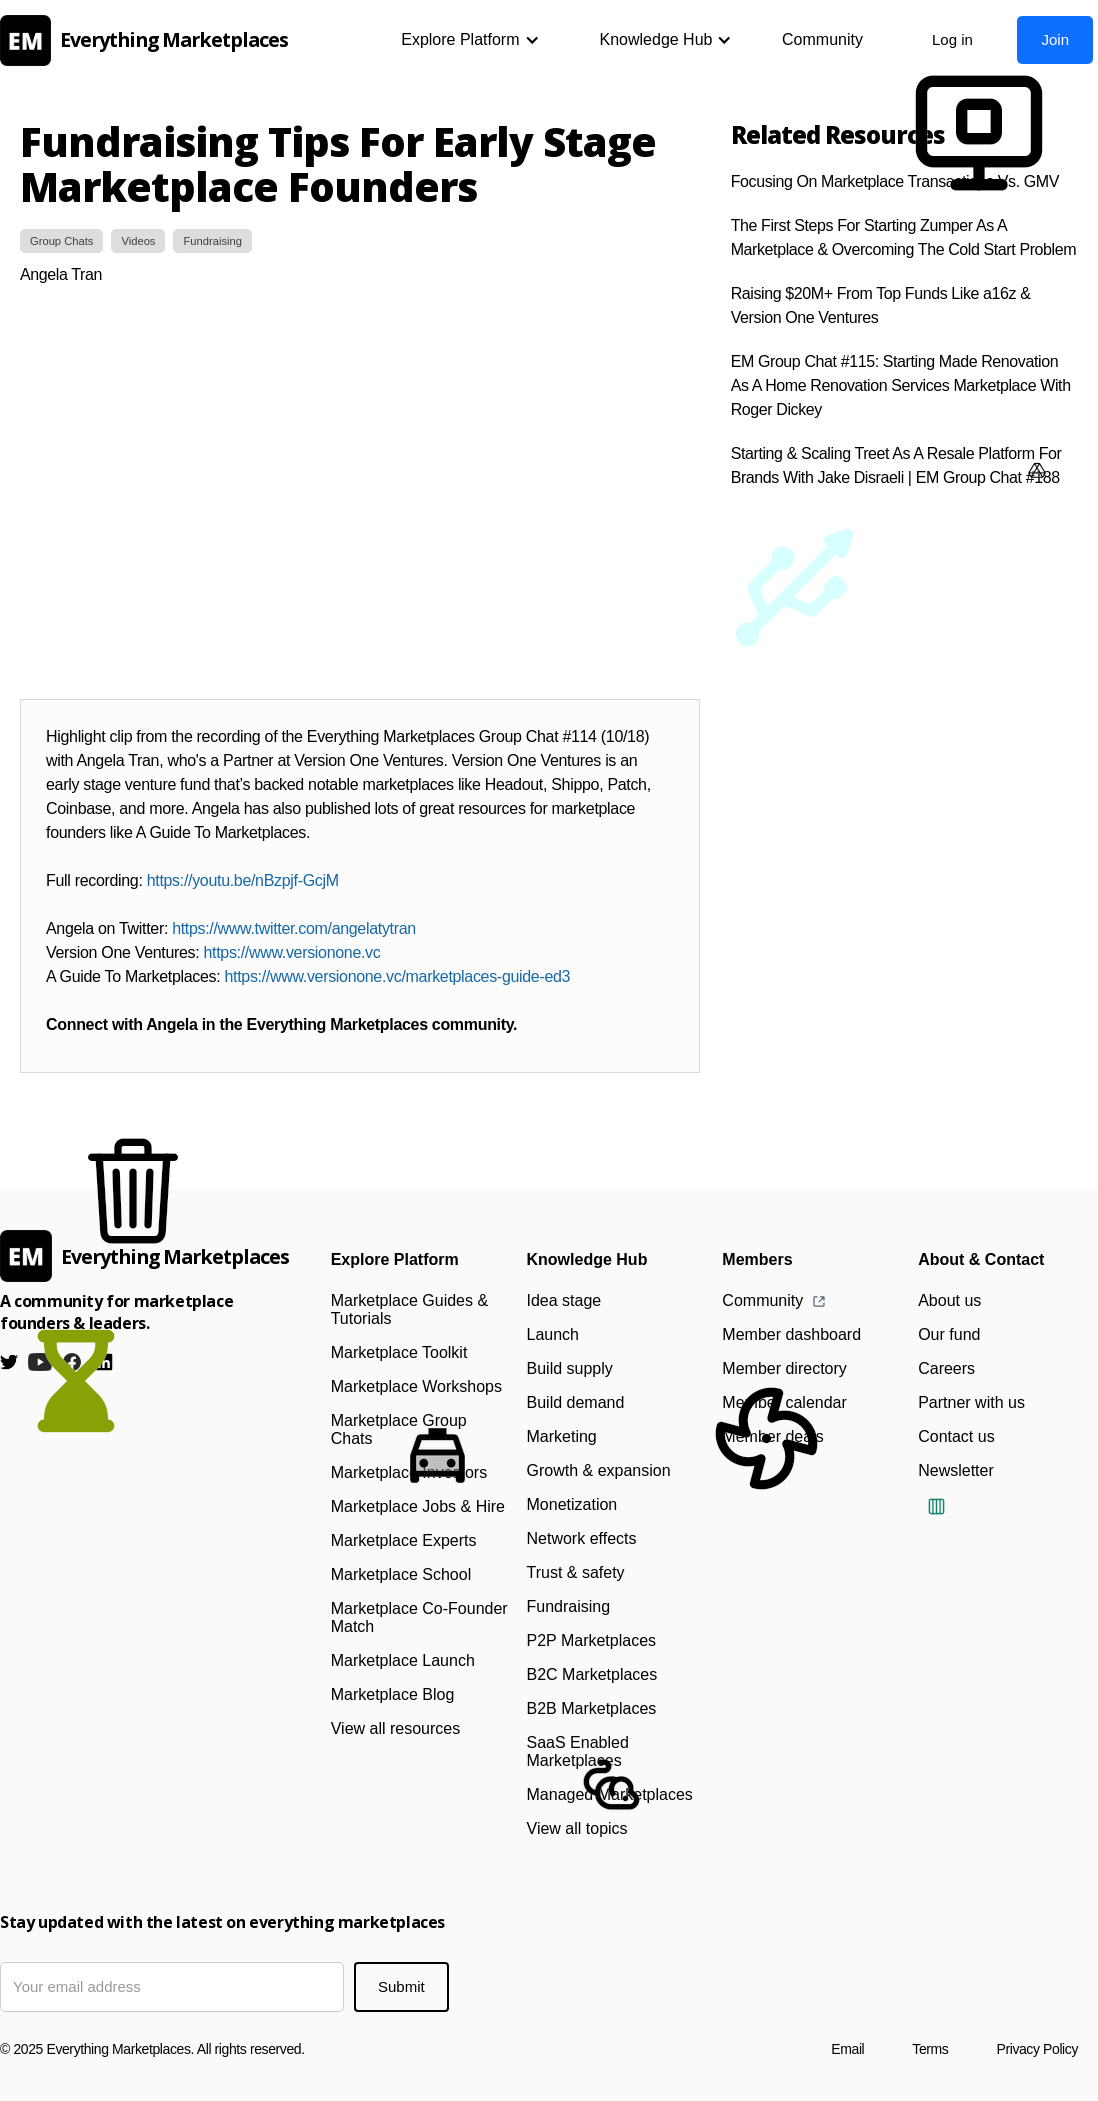 The image size is (1098, 2101). Describe the element at coordinates (1037, 471) in the screenshot. I see `open Google Drive` at that location.